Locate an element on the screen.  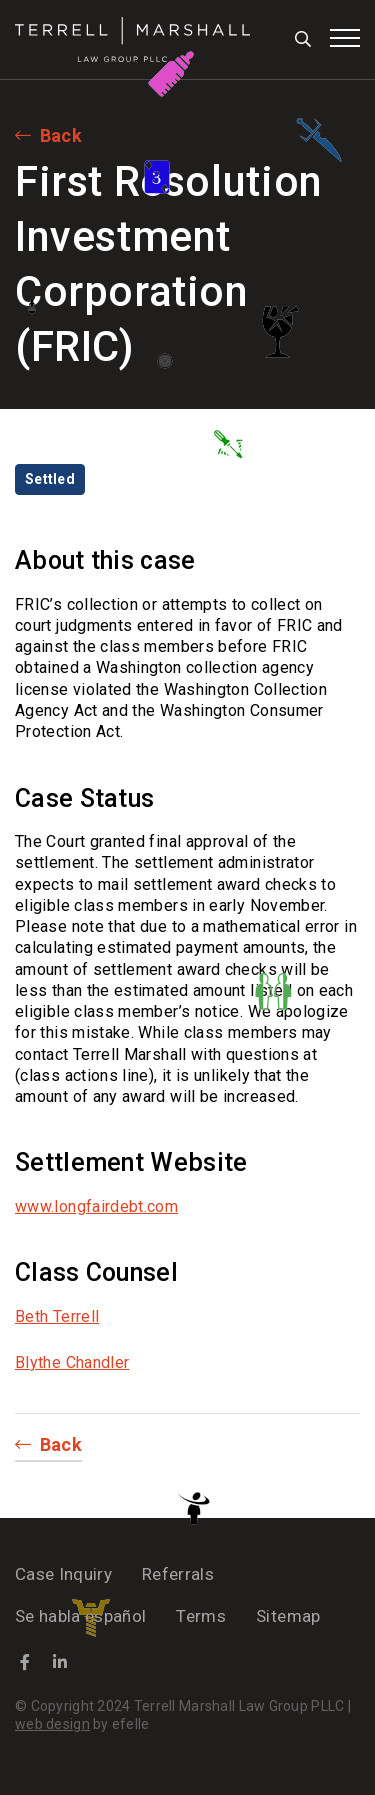
select a ritual or sacrifice action in a game is located at coordinates (319, 140).